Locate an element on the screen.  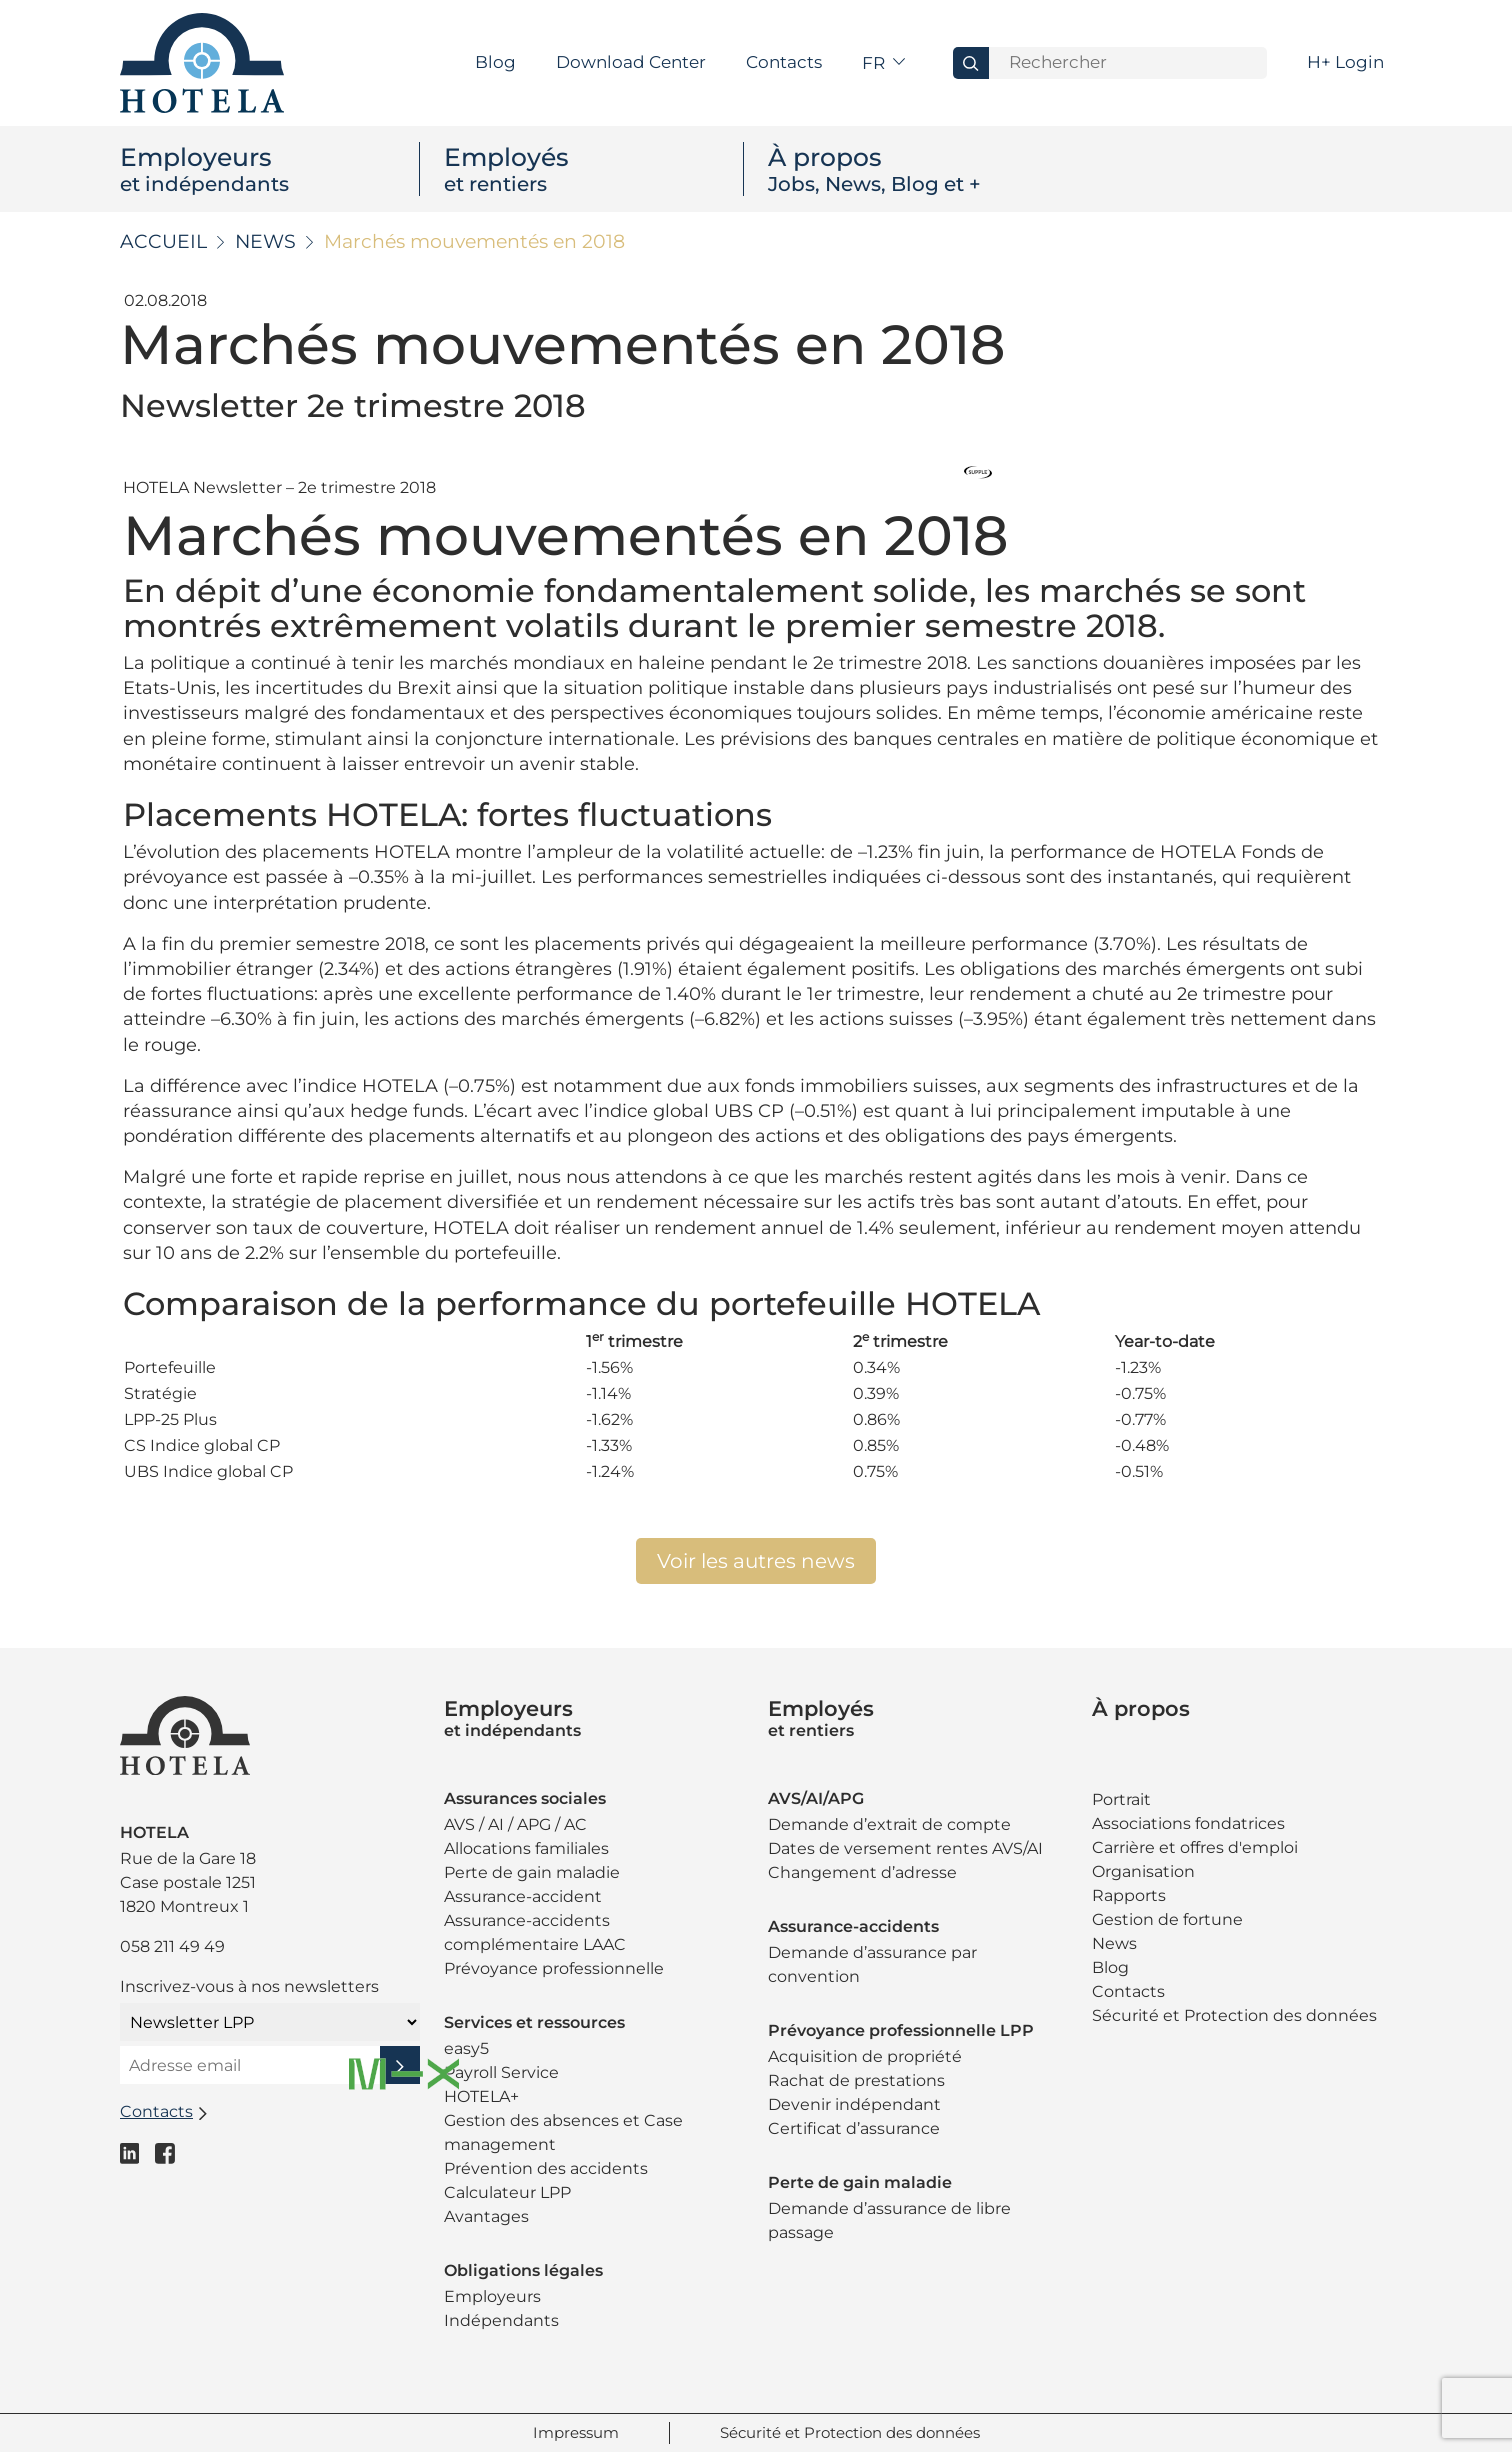
supple brand logo is located at coordinates (978, 473).